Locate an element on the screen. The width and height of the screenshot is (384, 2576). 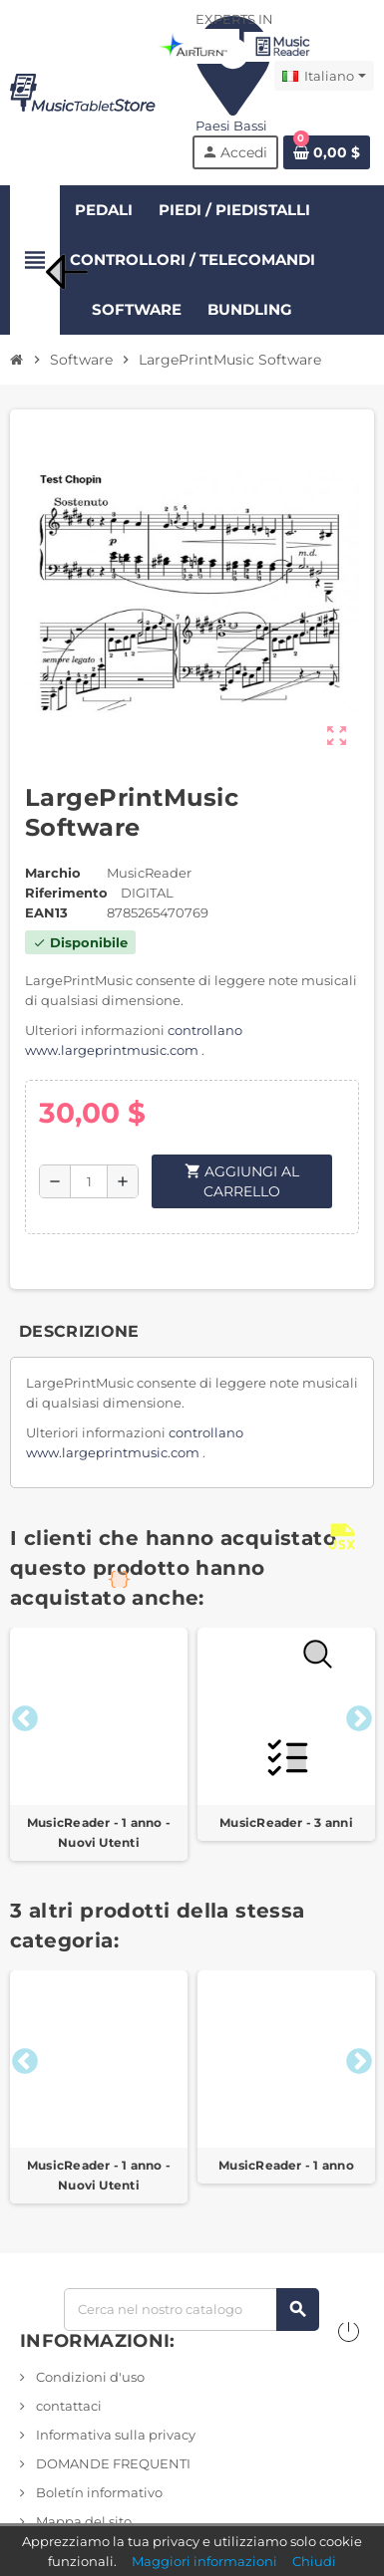
access code or developer settings is located at coordinates (119, 1579).